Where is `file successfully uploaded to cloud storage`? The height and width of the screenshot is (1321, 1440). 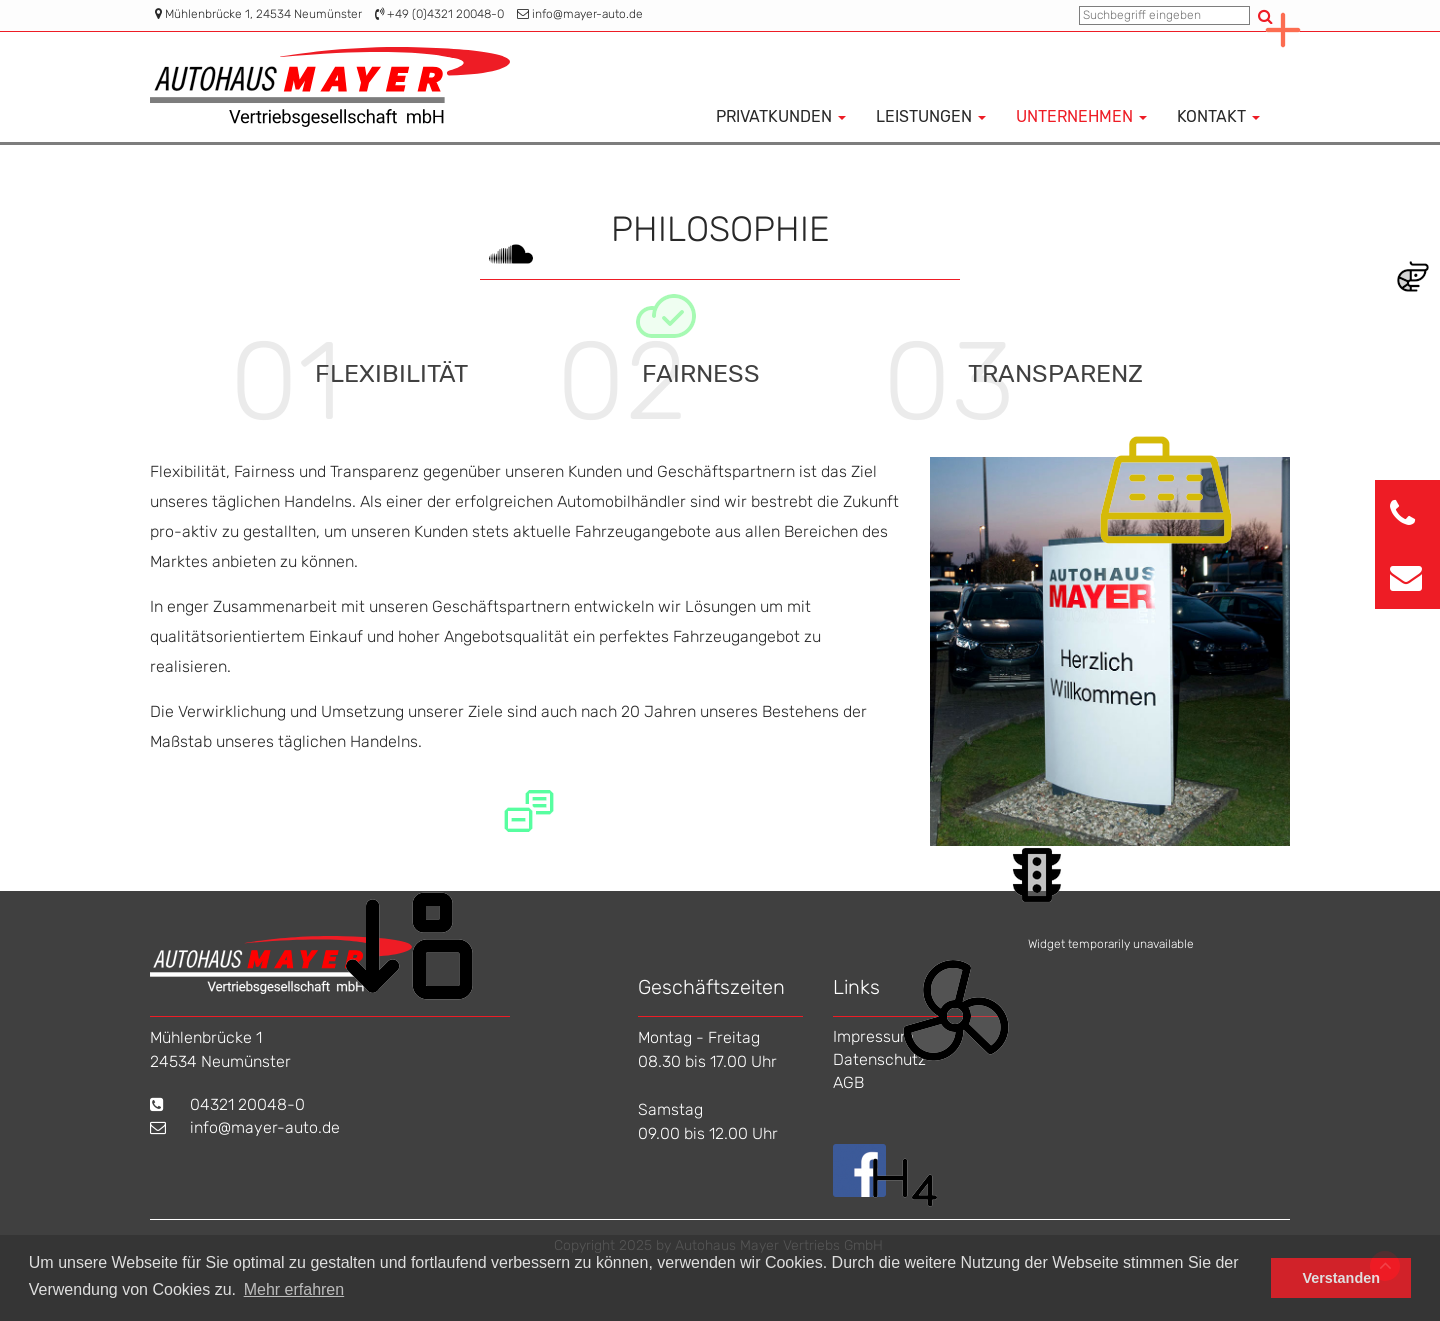 file successfully uploaded to cloud storage is located at coordinates (666, 316).